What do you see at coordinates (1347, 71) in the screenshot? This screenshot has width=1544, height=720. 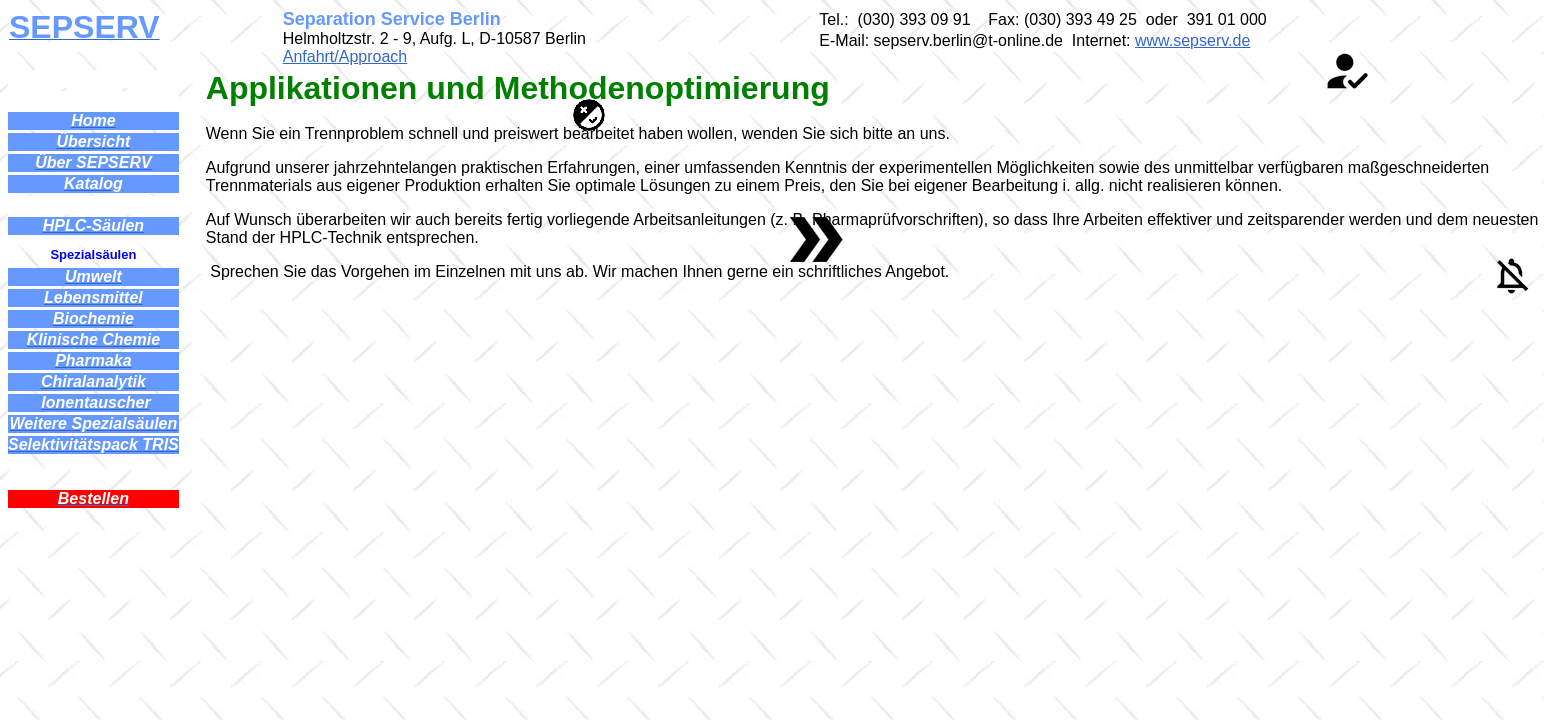 I see `user registration completed successfully` at bounding box center [1347, 71].